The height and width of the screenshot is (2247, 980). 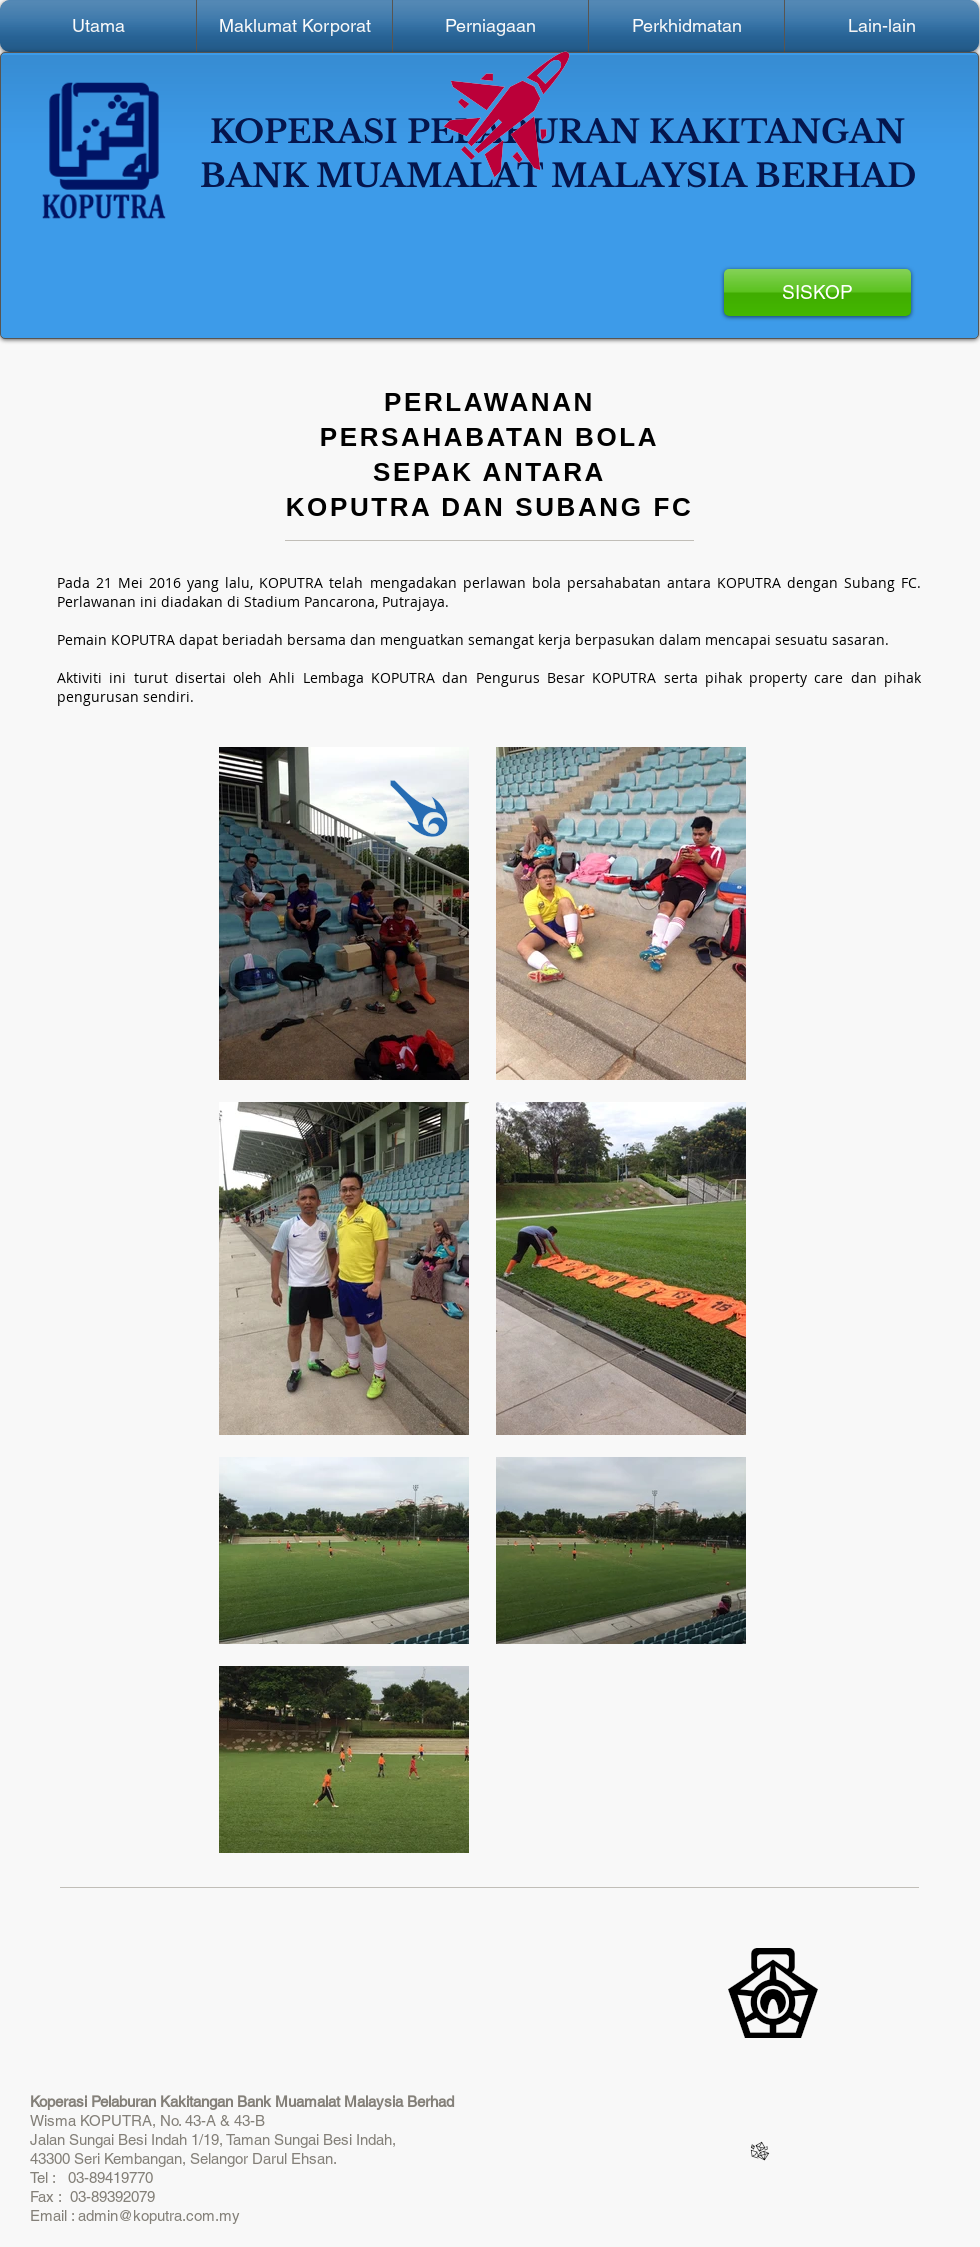 I want to click on view your gem balance or currency, so click(x=760, y=2151).